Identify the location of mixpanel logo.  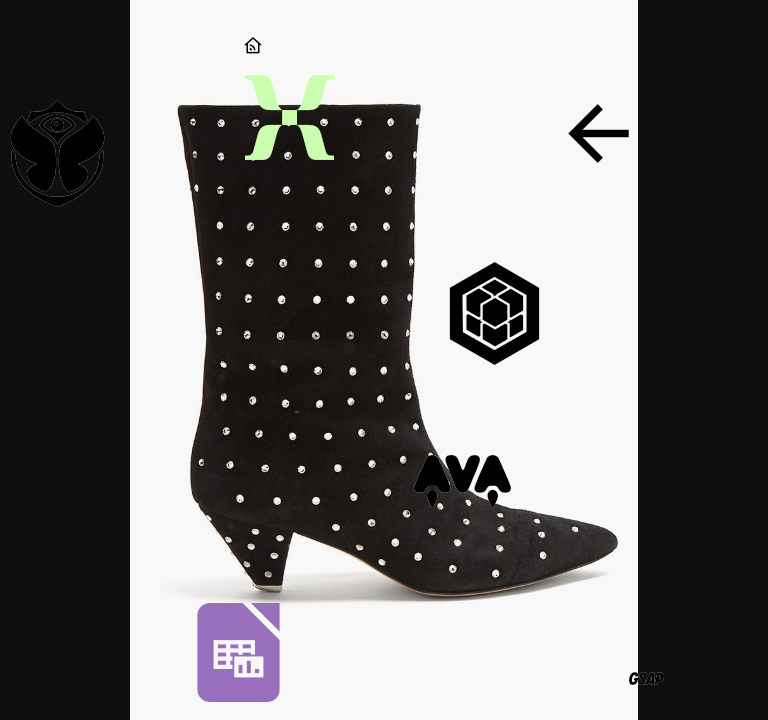
(289, 117).